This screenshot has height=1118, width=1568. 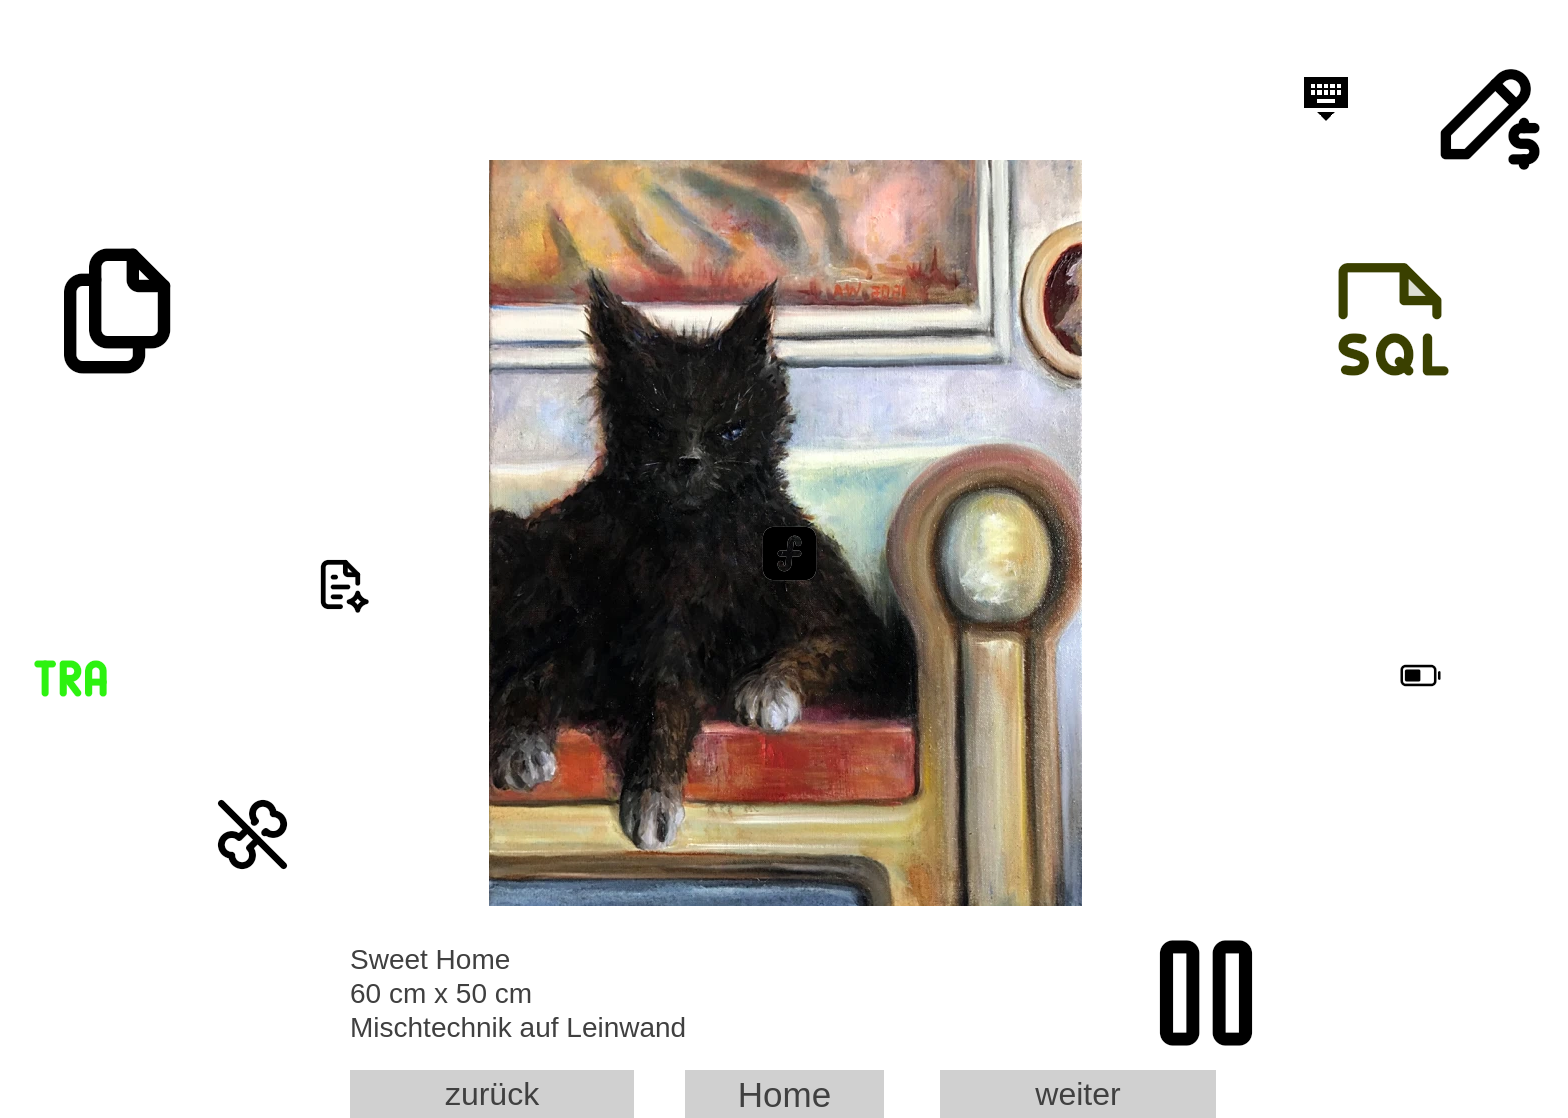 I want to click on hide the on-screen keyboard, so click(x=1326, y=97).